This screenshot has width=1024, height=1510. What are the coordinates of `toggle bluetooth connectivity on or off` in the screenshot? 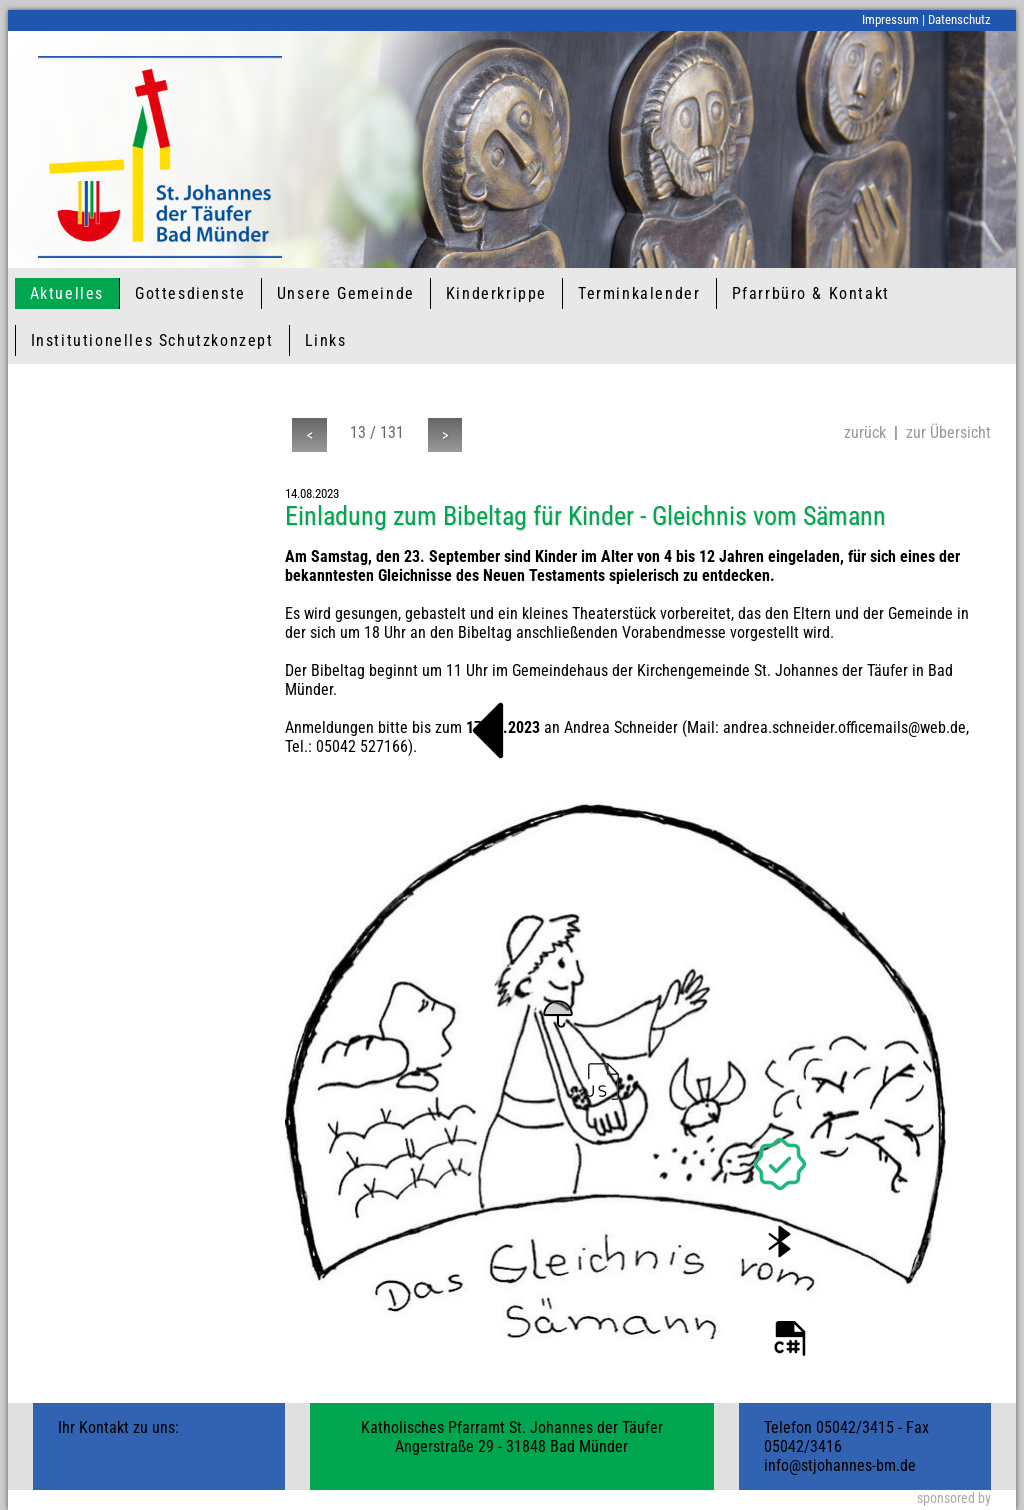 It's located at (779, 1241).